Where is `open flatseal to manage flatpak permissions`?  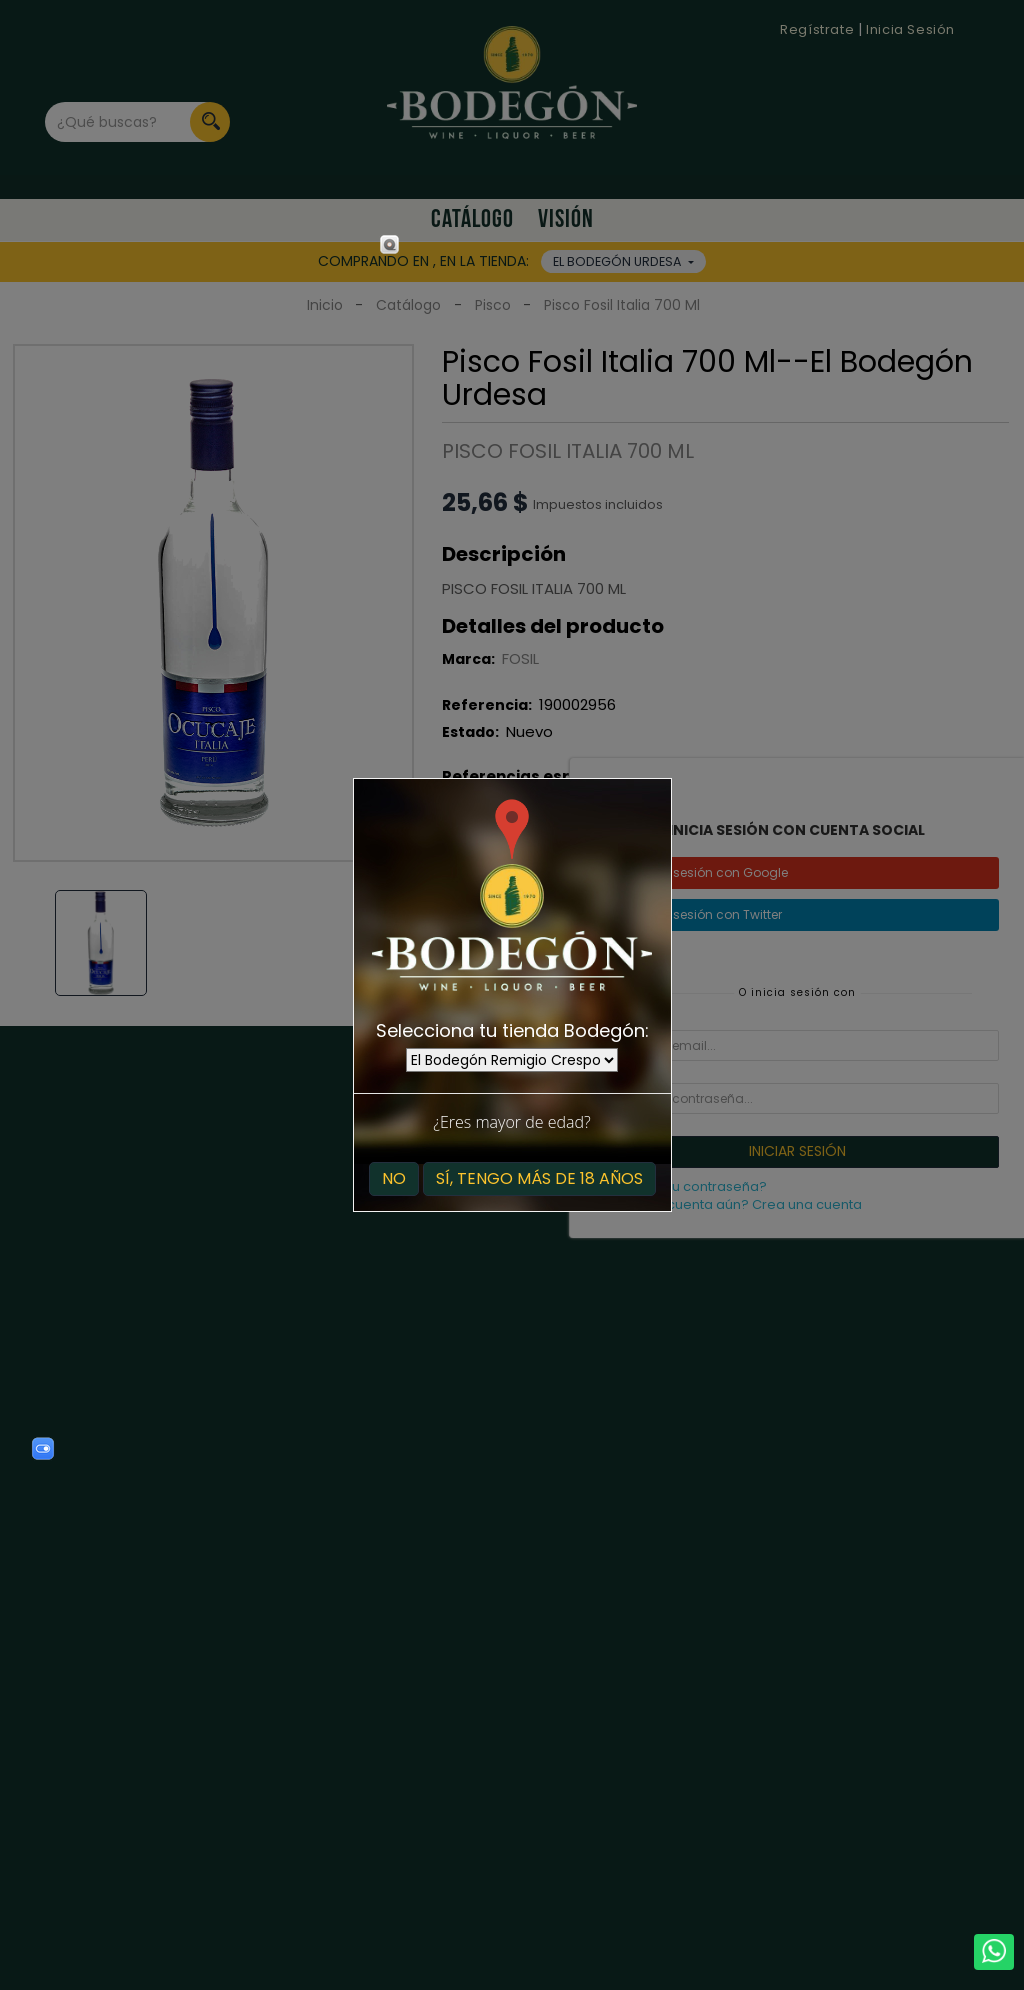
open flatseal to manage flatpak permissions is located at coordinates (389, 244).